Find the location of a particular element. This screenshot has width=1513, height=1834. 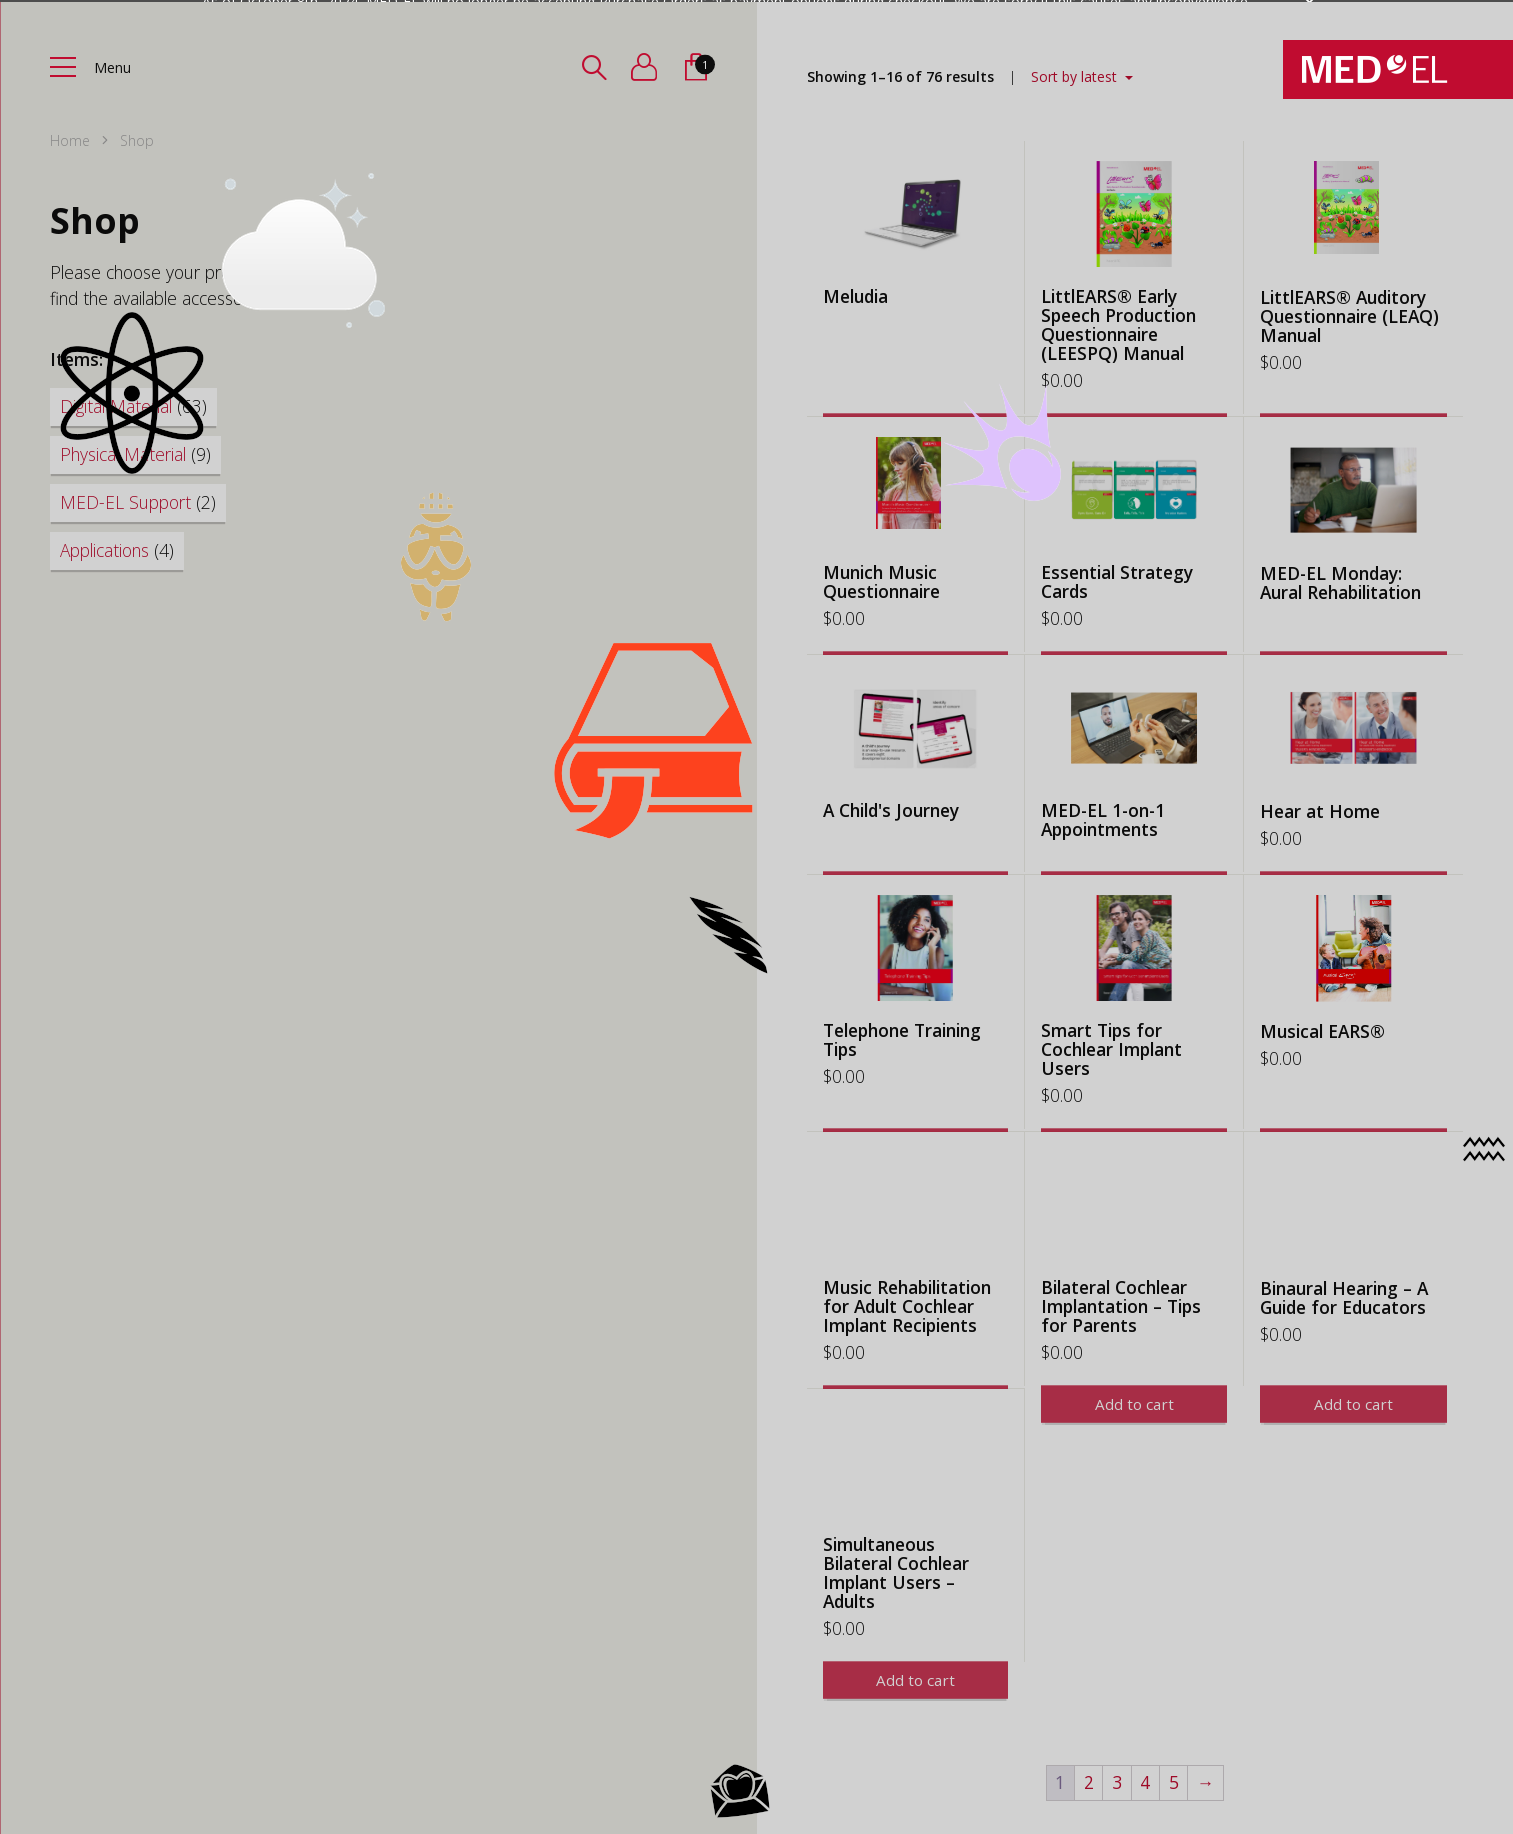

indicates overcast or cloudy conditions at night is located at coordinates (303, 250).